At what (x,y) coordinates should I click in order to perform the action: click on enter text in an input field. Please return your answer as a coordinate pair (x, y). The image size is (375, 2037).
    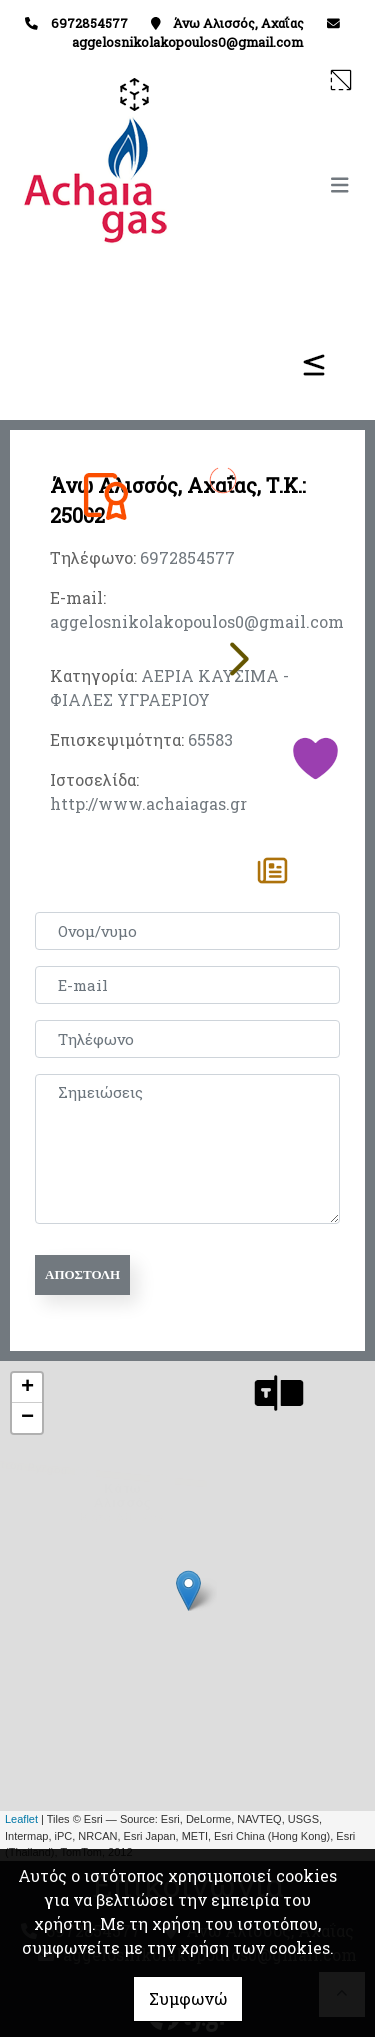
    Looking at the image, I should click on (279, 1393).